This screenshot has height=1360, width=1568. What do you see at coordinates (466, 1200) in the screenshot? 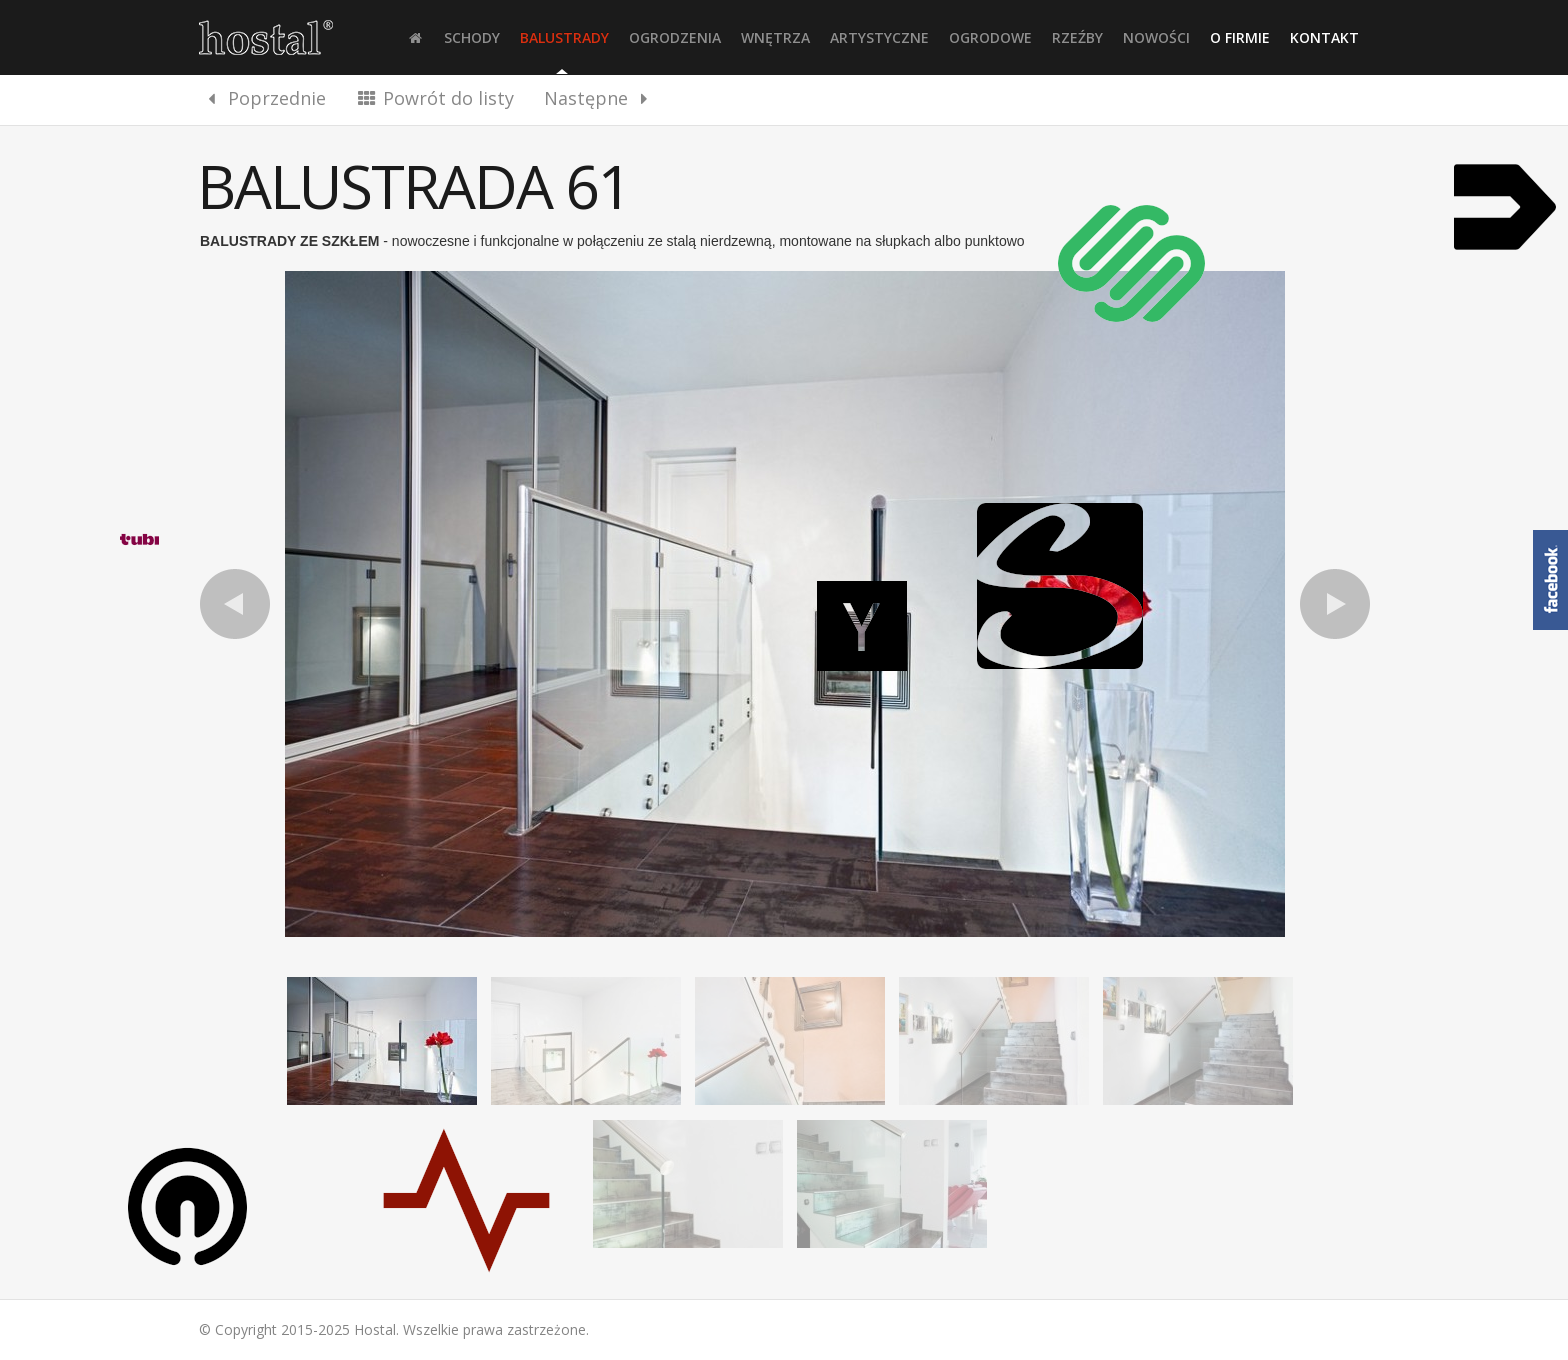
I see `view health or heart rate data` at bounding box center [466, 1200].